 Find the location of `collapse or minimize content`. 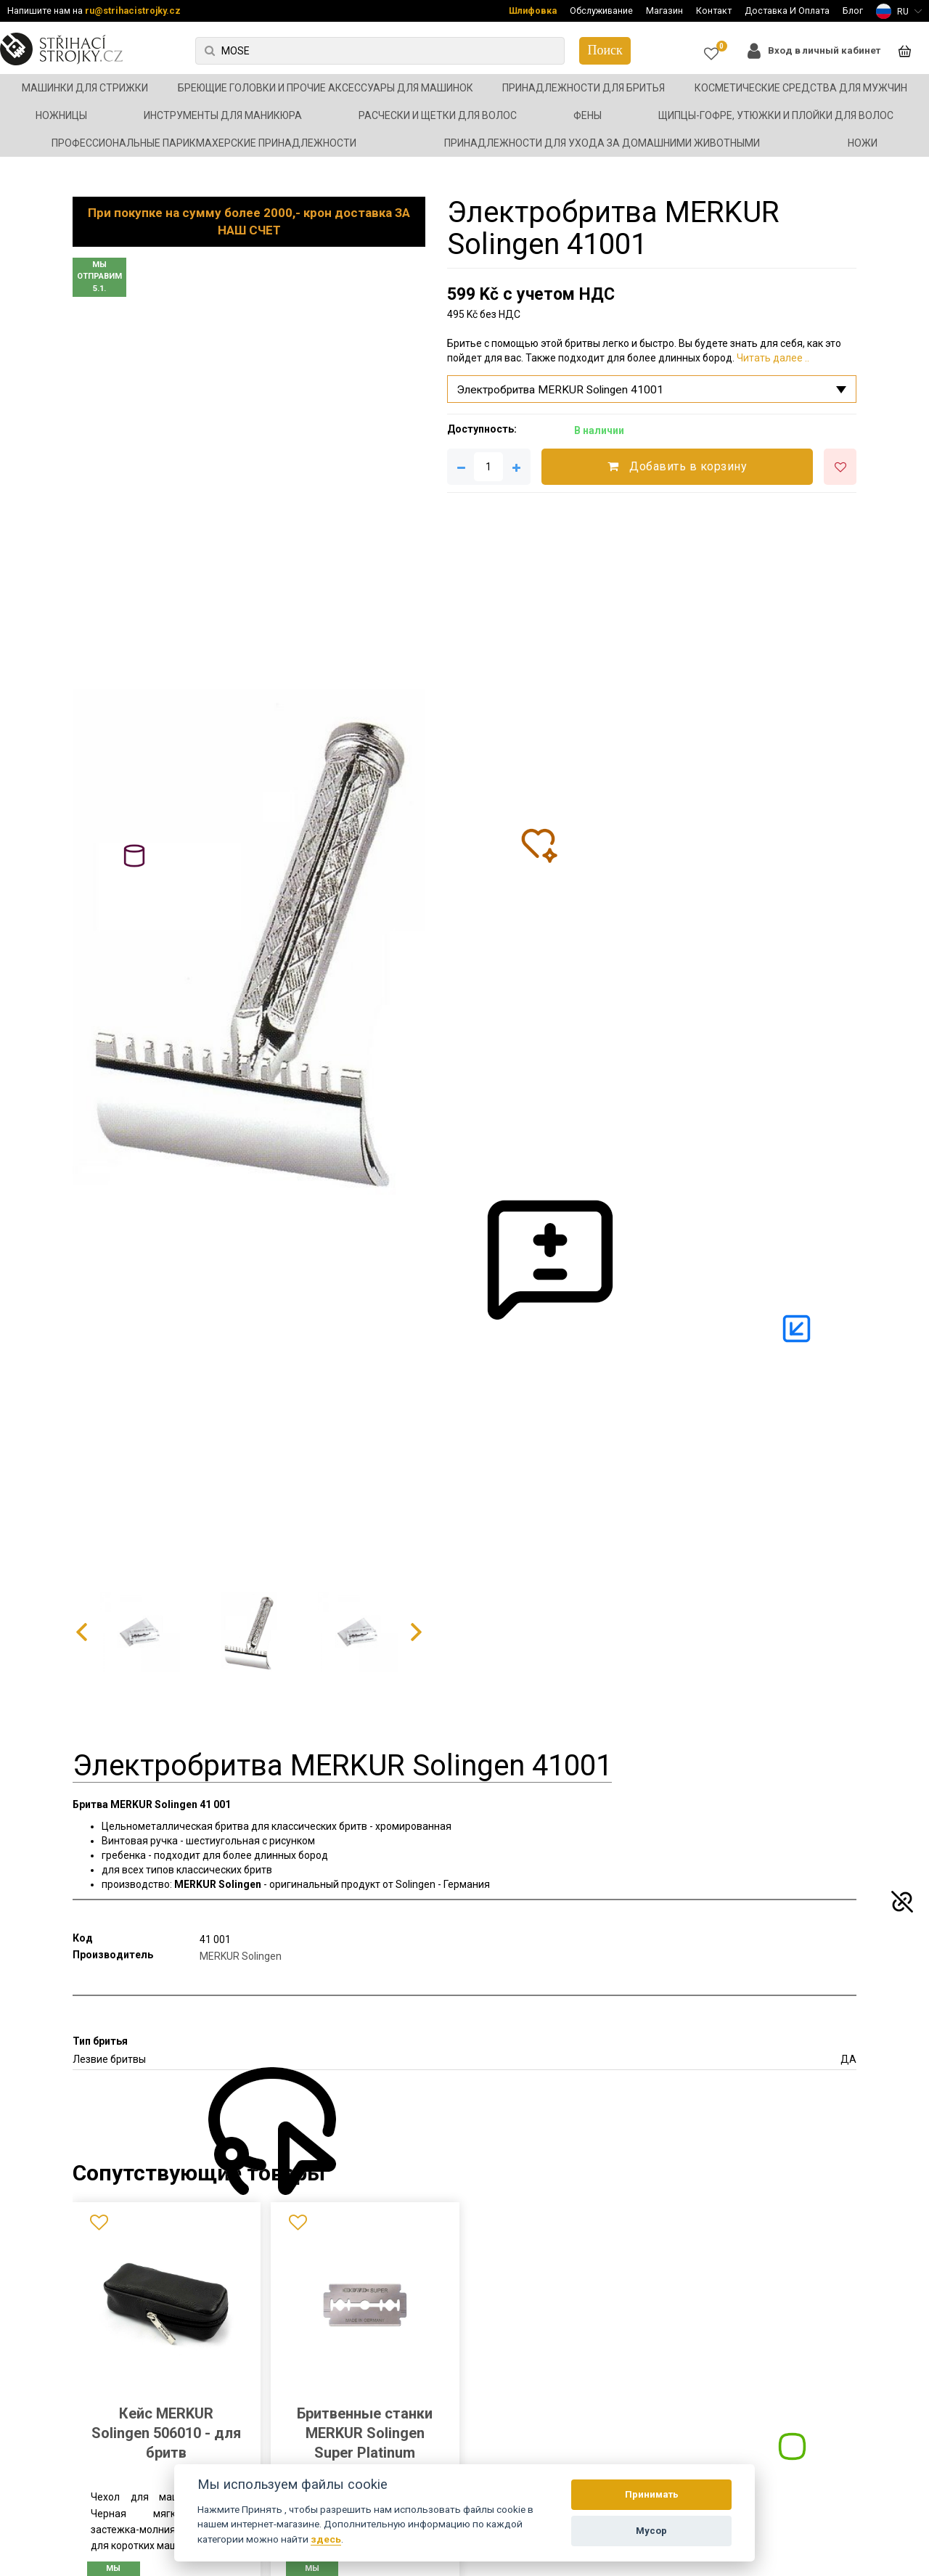

collapse or minimize content is located at coordinates (796, 1328).